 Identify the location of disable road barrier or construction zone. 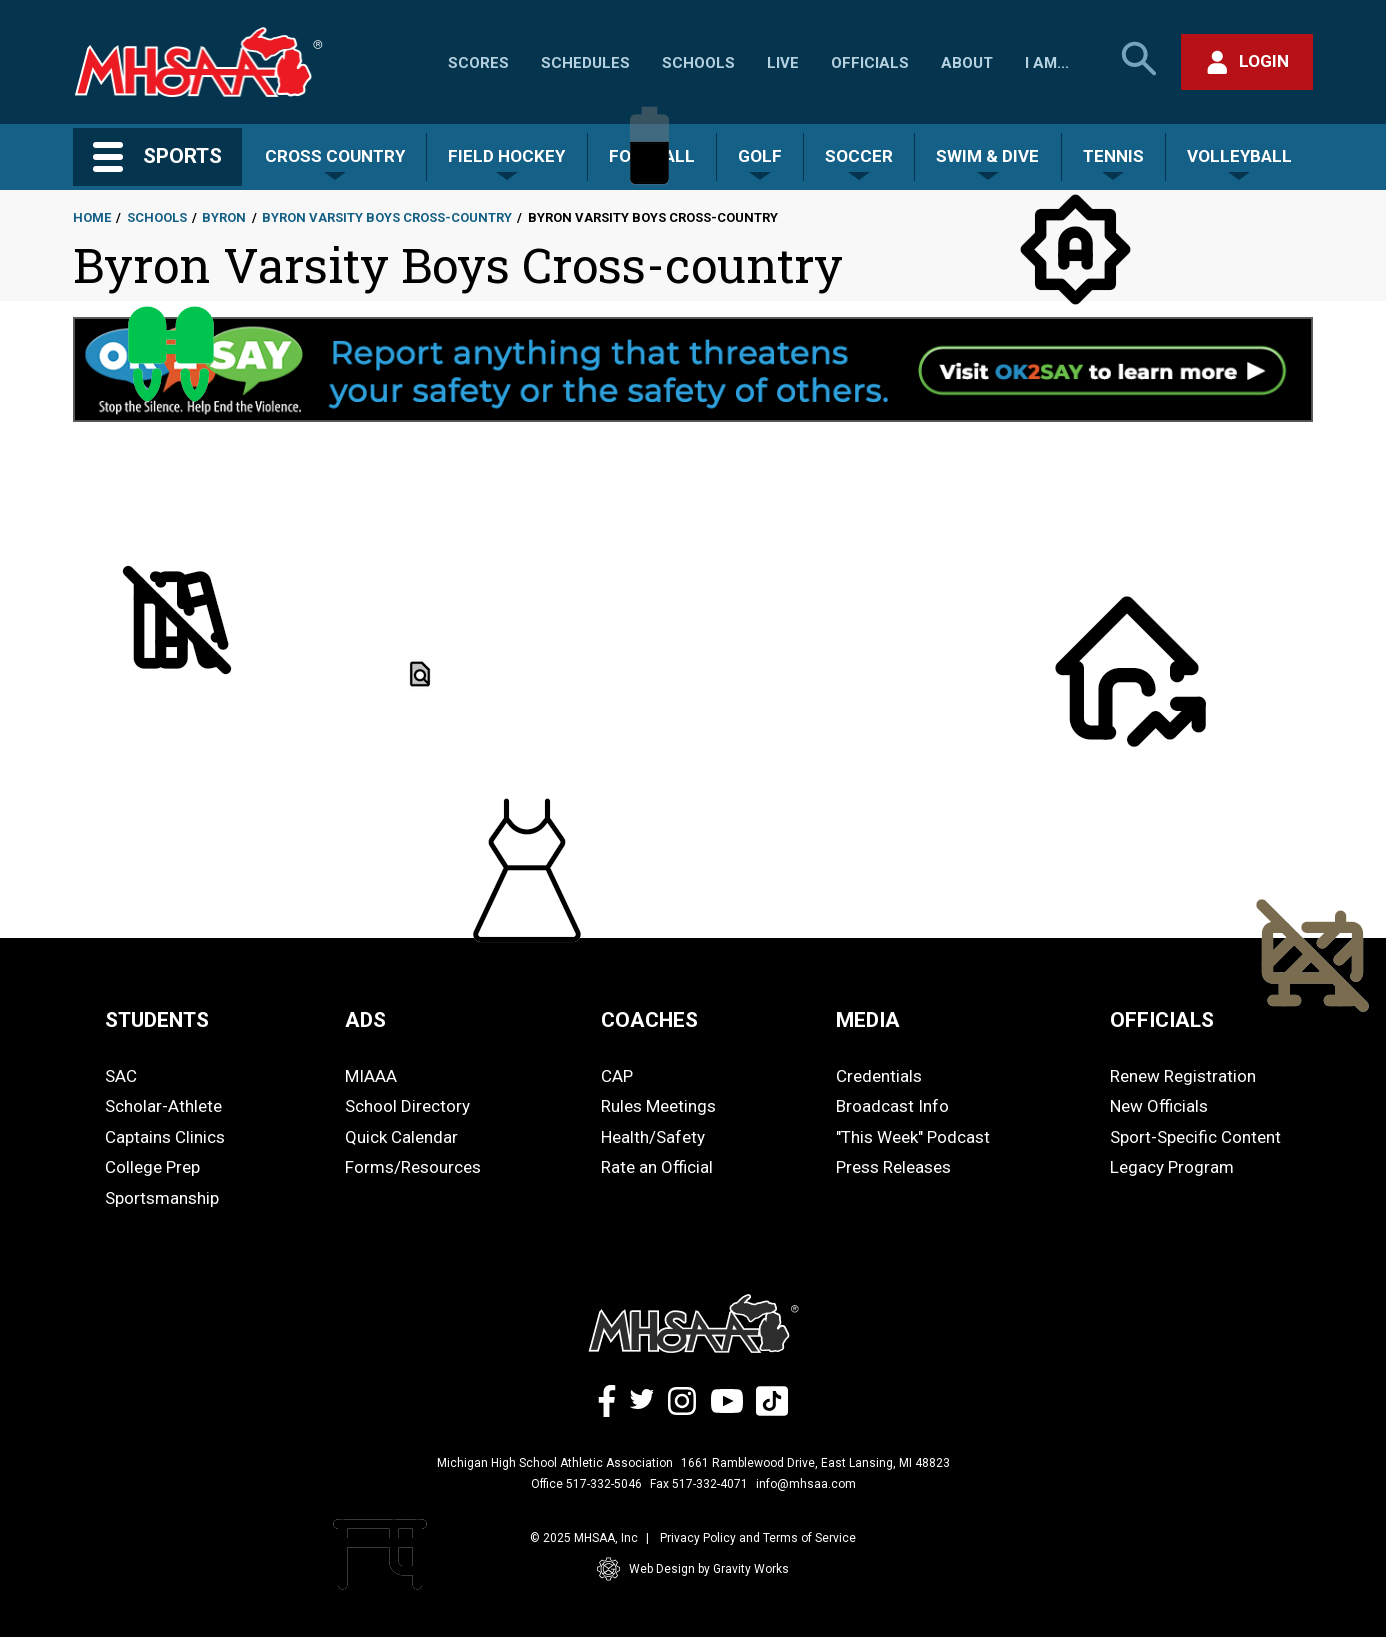
(1312, 955).